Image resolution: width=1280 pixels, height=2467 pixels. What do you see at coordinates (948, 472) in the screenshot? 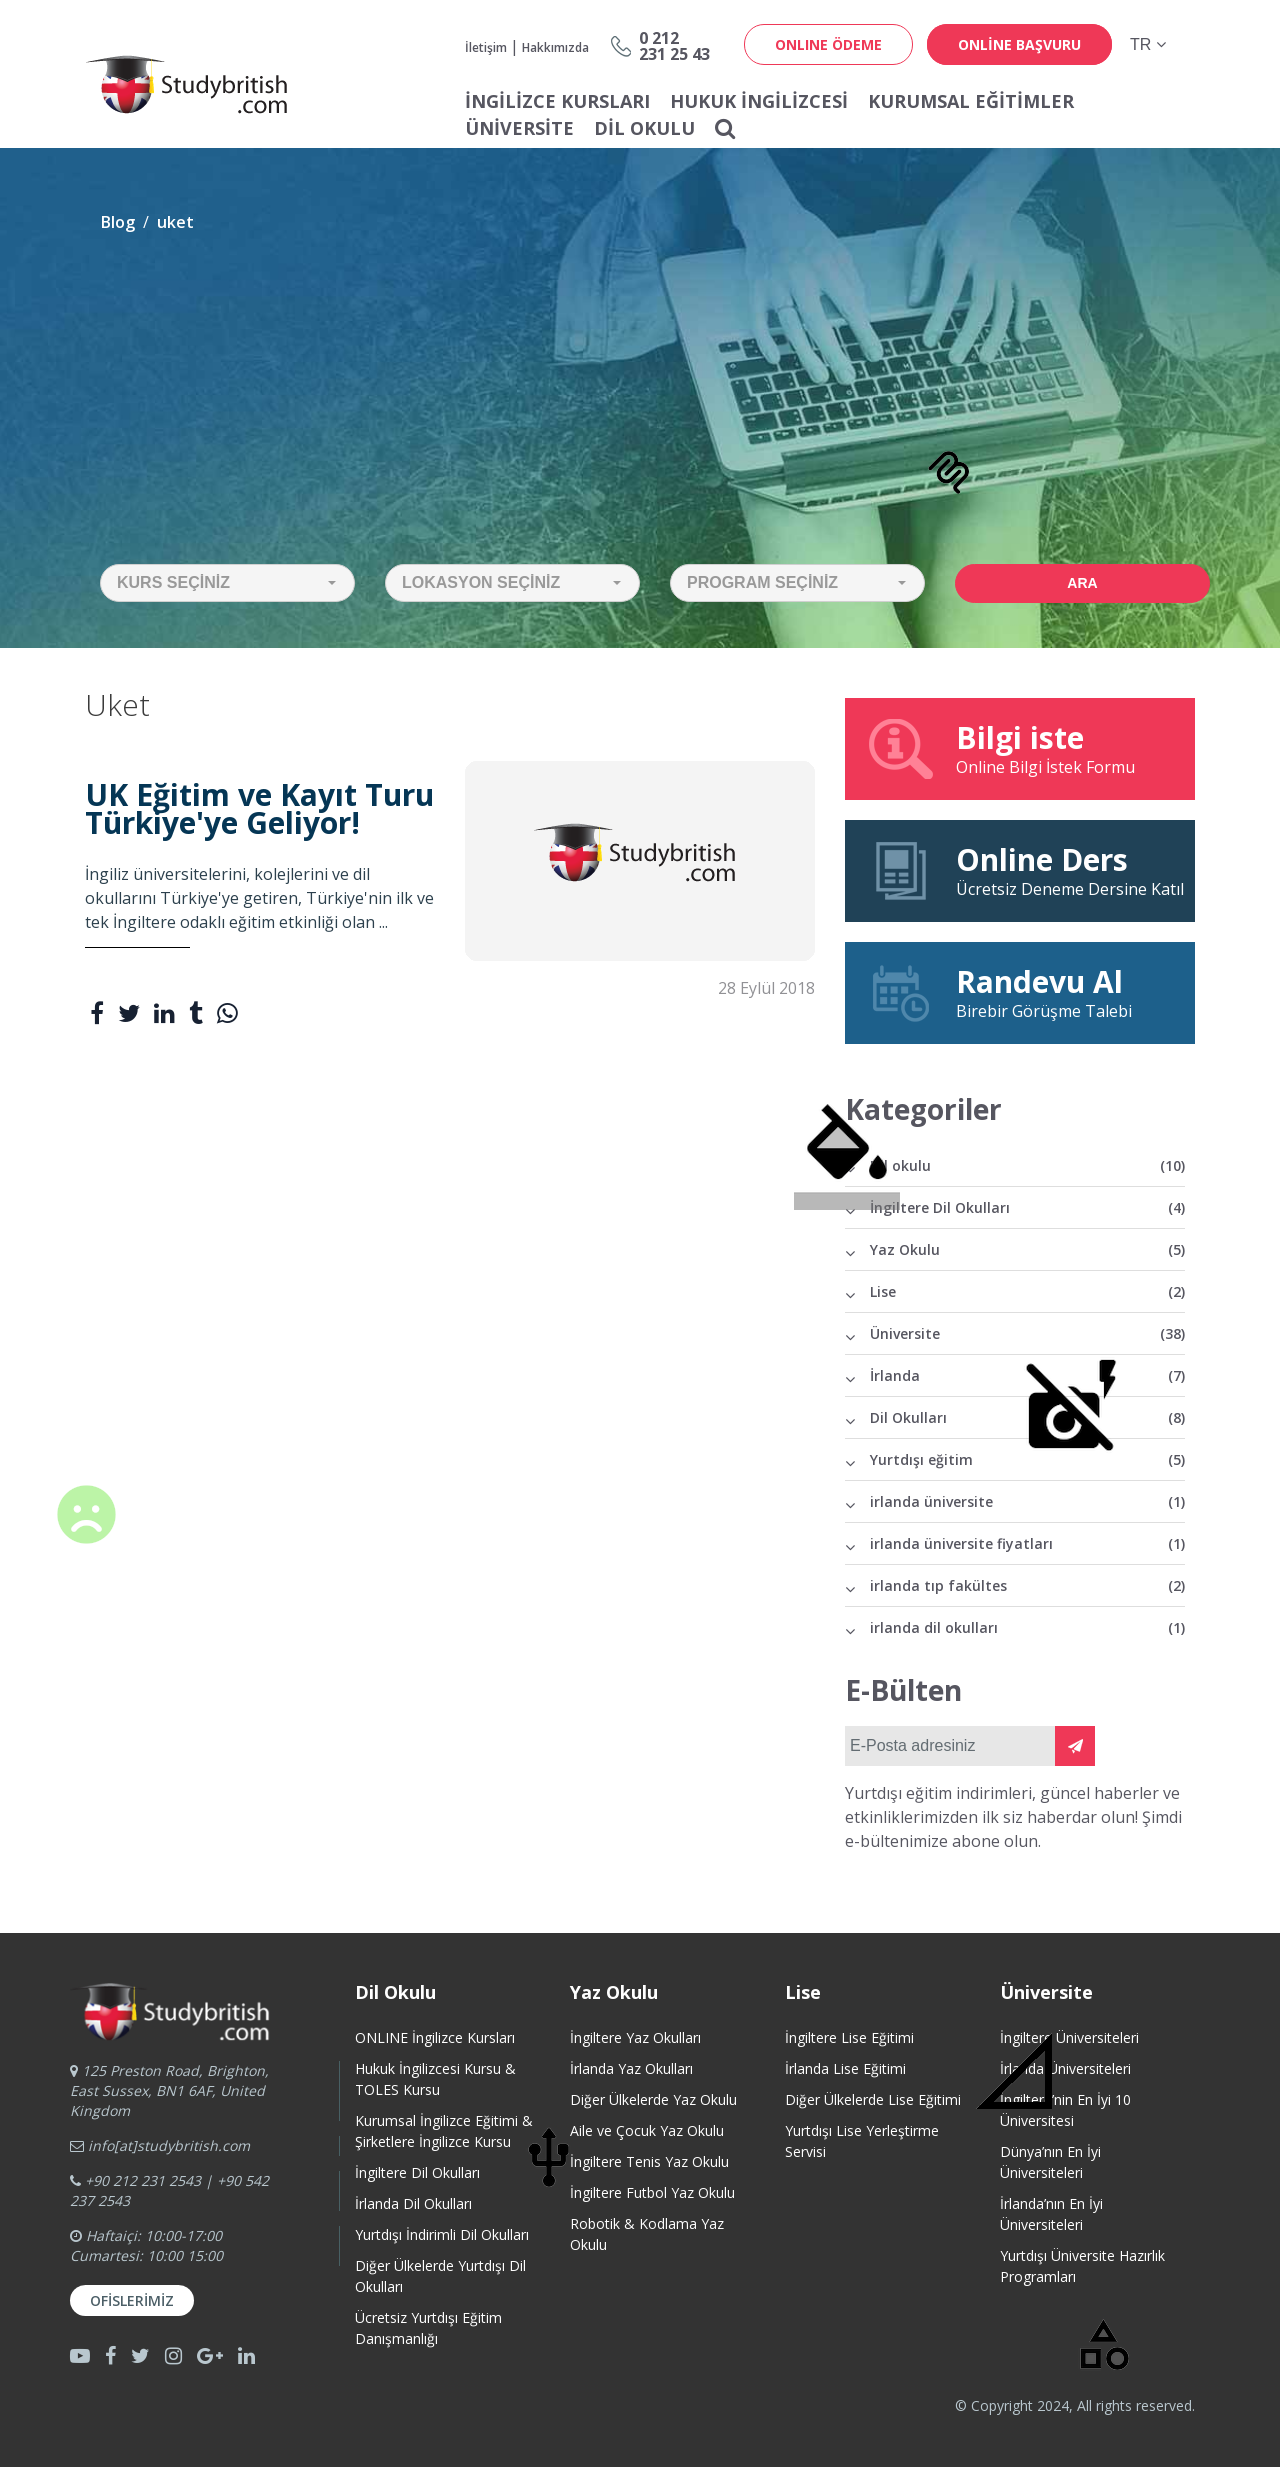
I see `access model context protocol settings` at bounding box center [948, 472].